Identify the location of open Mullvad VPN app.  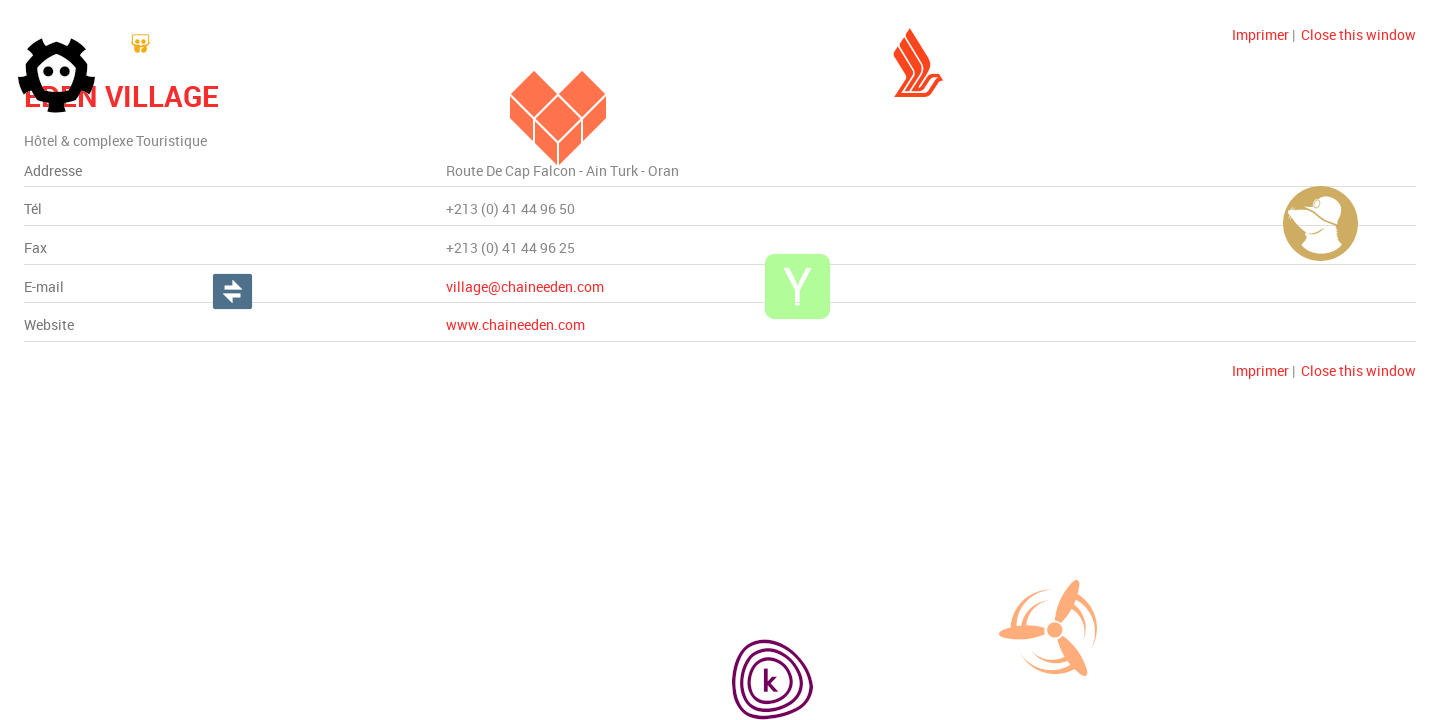
(1320, 223).